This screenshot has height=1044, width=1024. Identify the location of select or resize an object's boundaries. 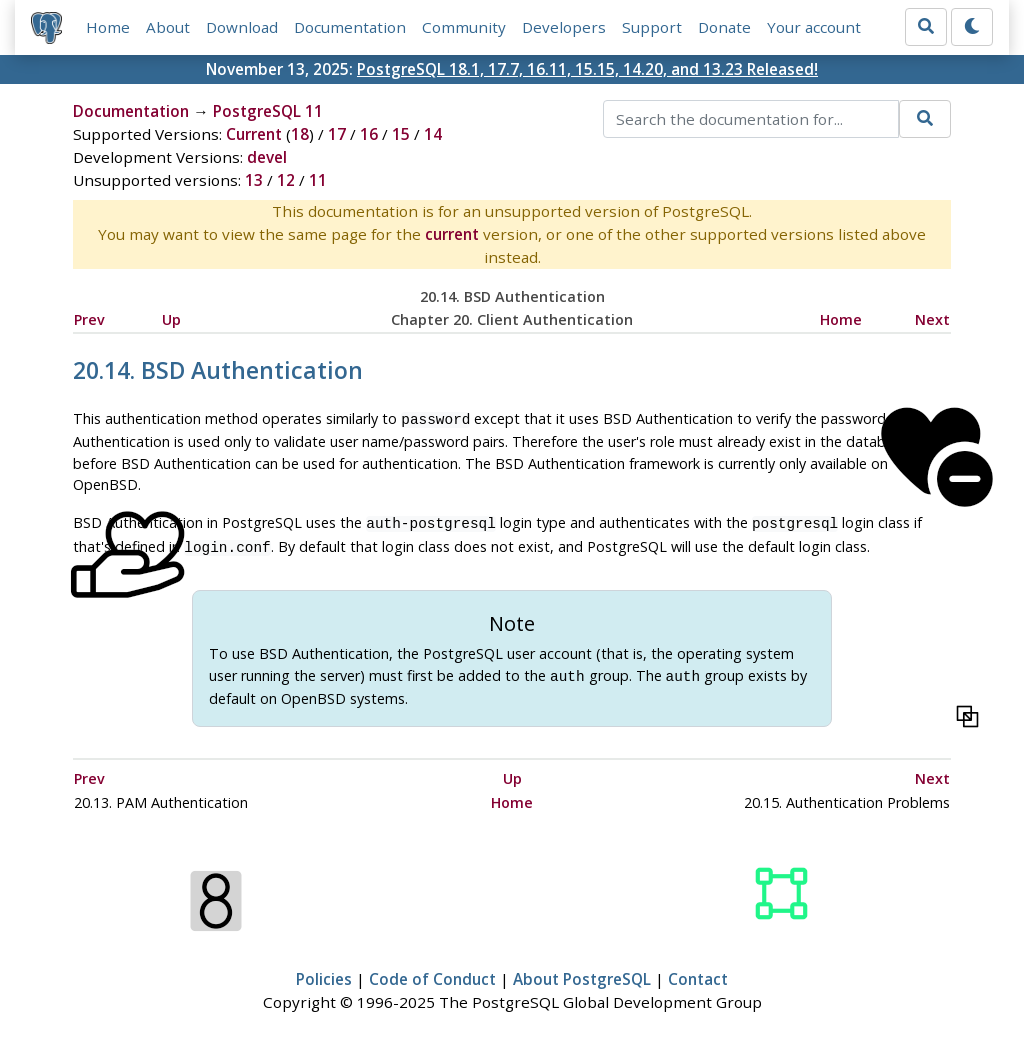
(781, 893).